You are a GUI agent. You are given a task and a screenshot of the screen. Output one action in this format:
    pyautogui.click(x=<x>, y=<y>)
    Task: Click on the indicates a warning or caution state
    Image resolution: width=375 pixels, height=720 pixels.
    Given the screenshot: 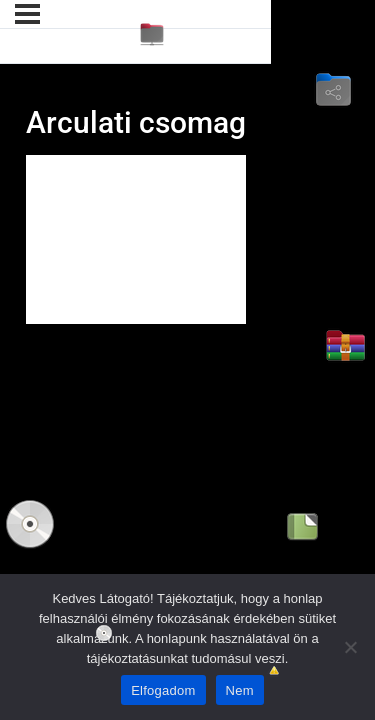 What is the action you would take?
    pyautogui.click(x=268, y=678)
    